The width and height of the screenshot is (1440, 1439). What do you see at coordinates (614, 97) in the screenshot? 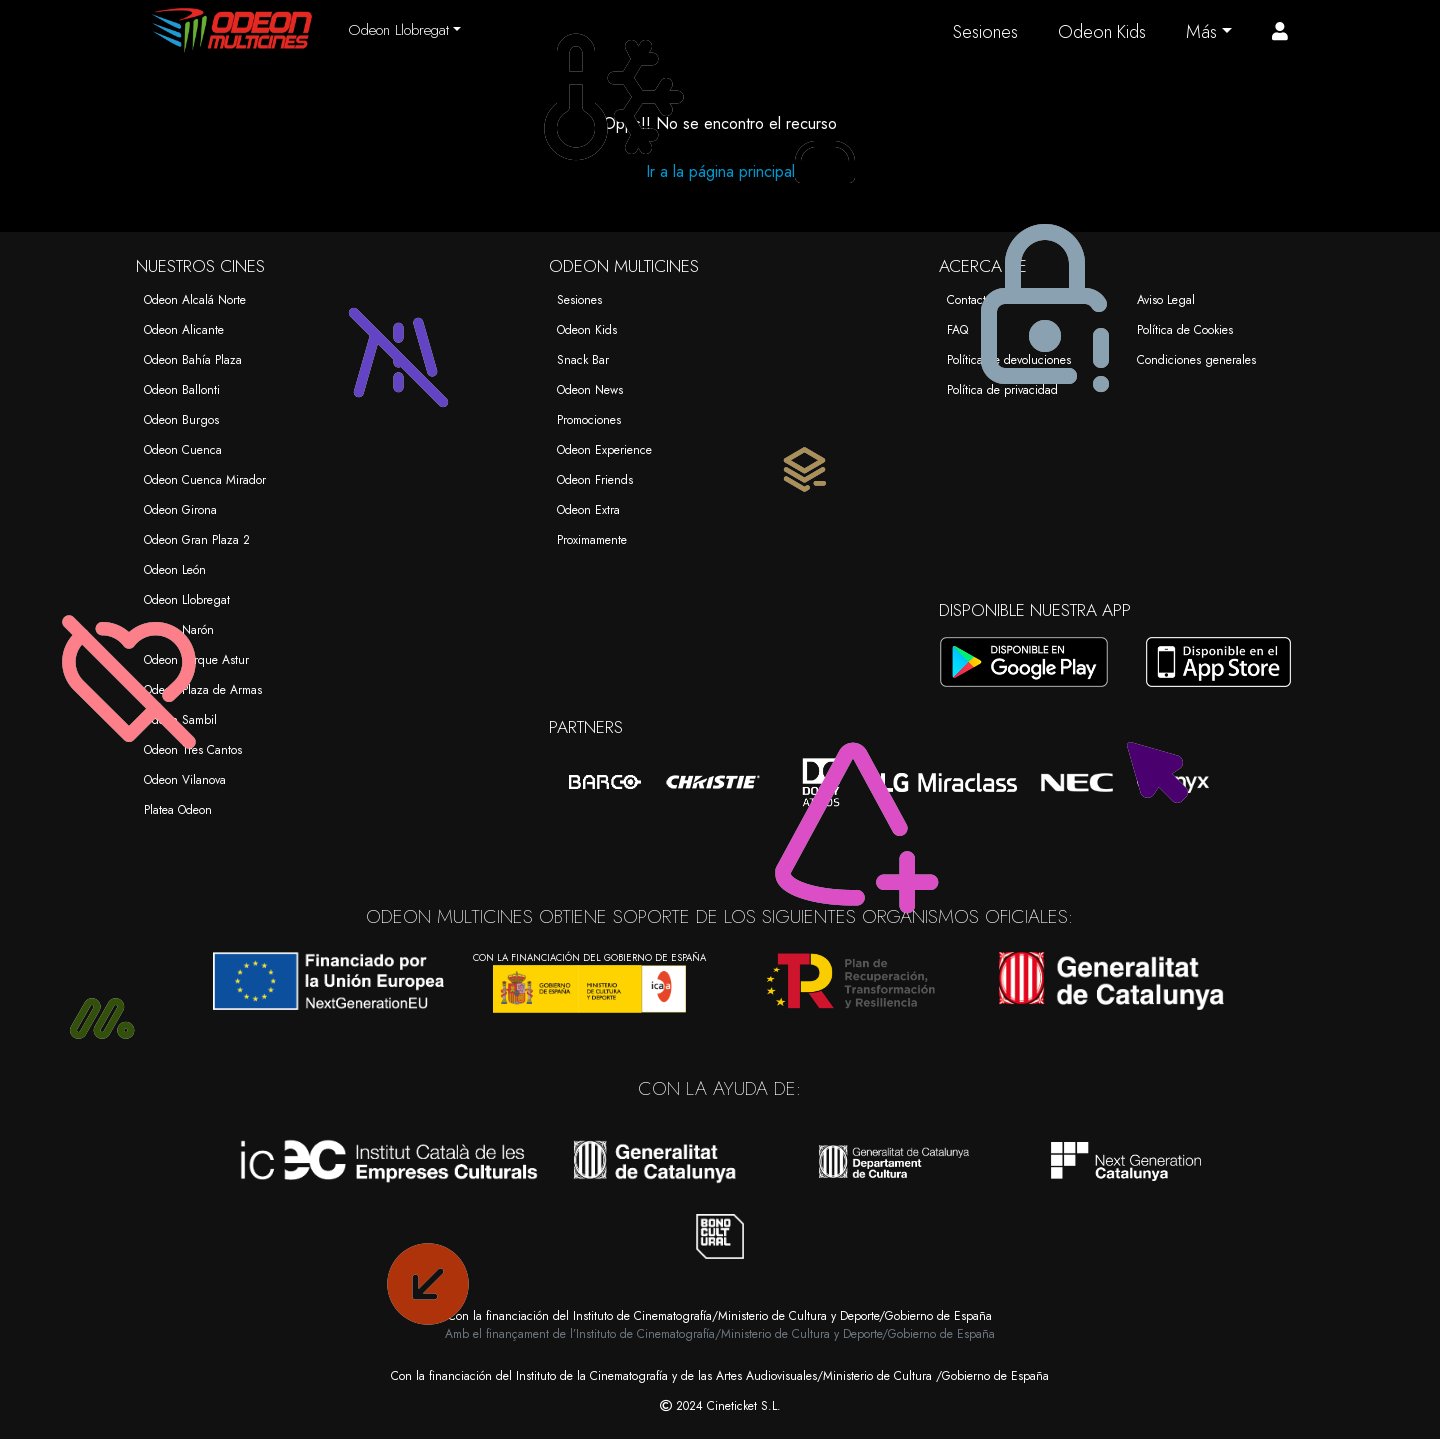
I see `indicates cold or freezing temperature` at bounding box center [614, 97].